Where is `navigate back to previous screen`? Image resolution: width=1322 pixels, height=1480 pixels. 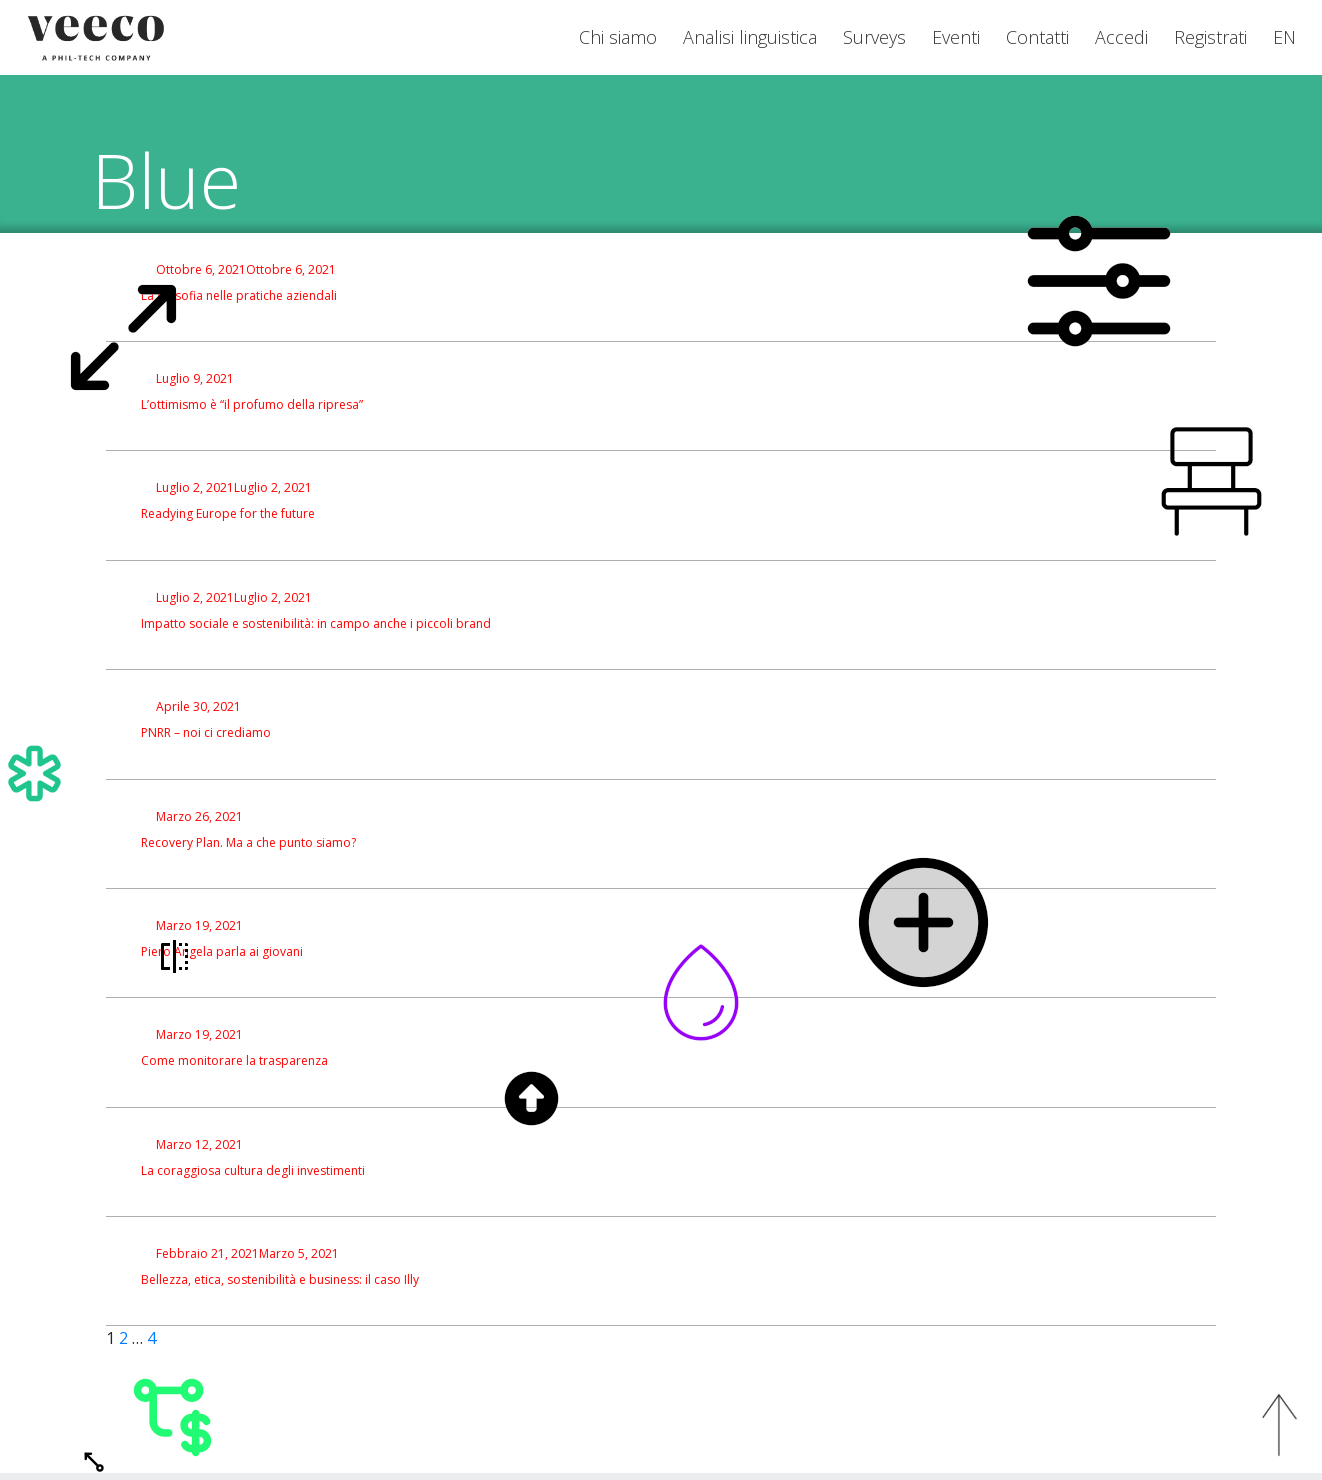
navigate back to previous screen is located at coordinates (93, 1461).